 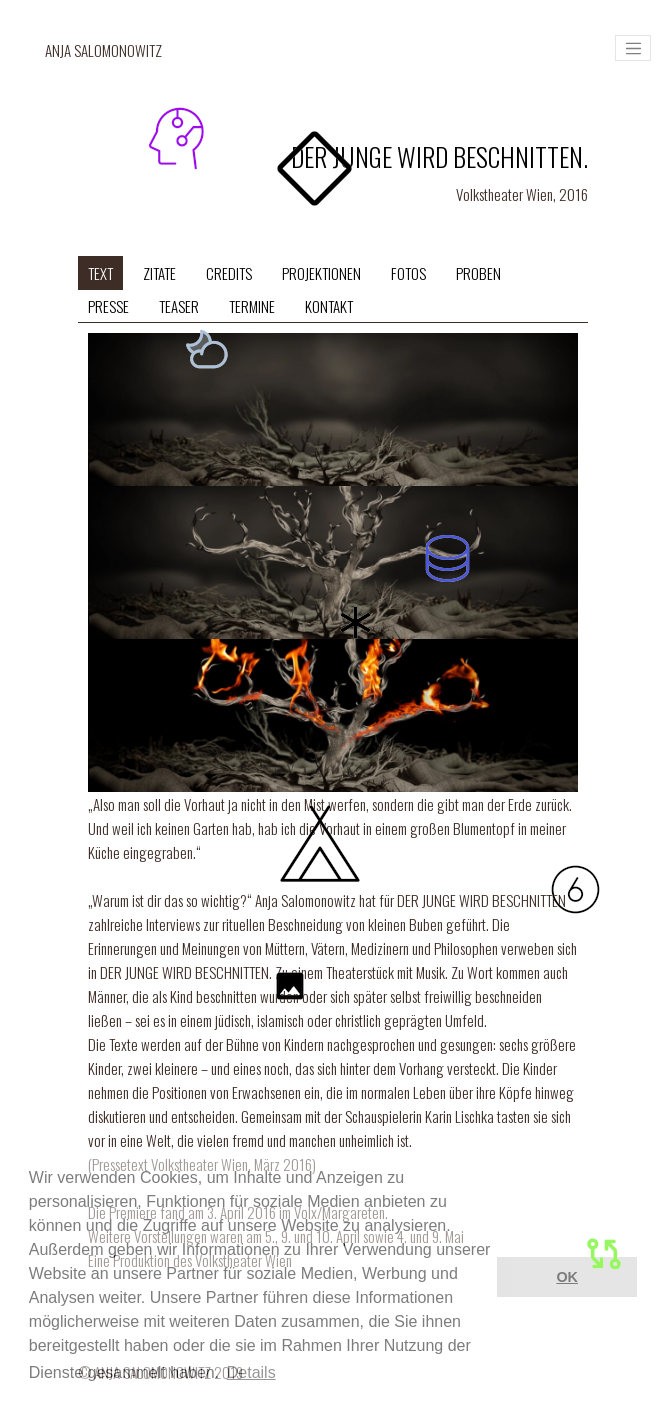 I want to click on access camping or outdoor accommodation options, so click(x=320, y=848).